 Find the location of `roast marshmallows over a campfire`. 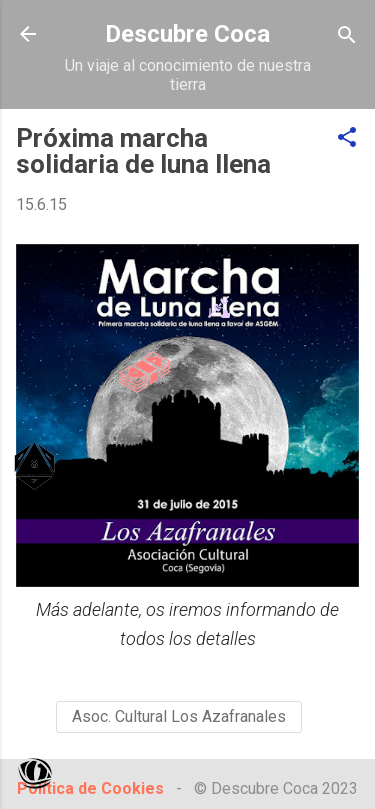

roast marshmallows over a campfire is located at coordinates (219, 307).